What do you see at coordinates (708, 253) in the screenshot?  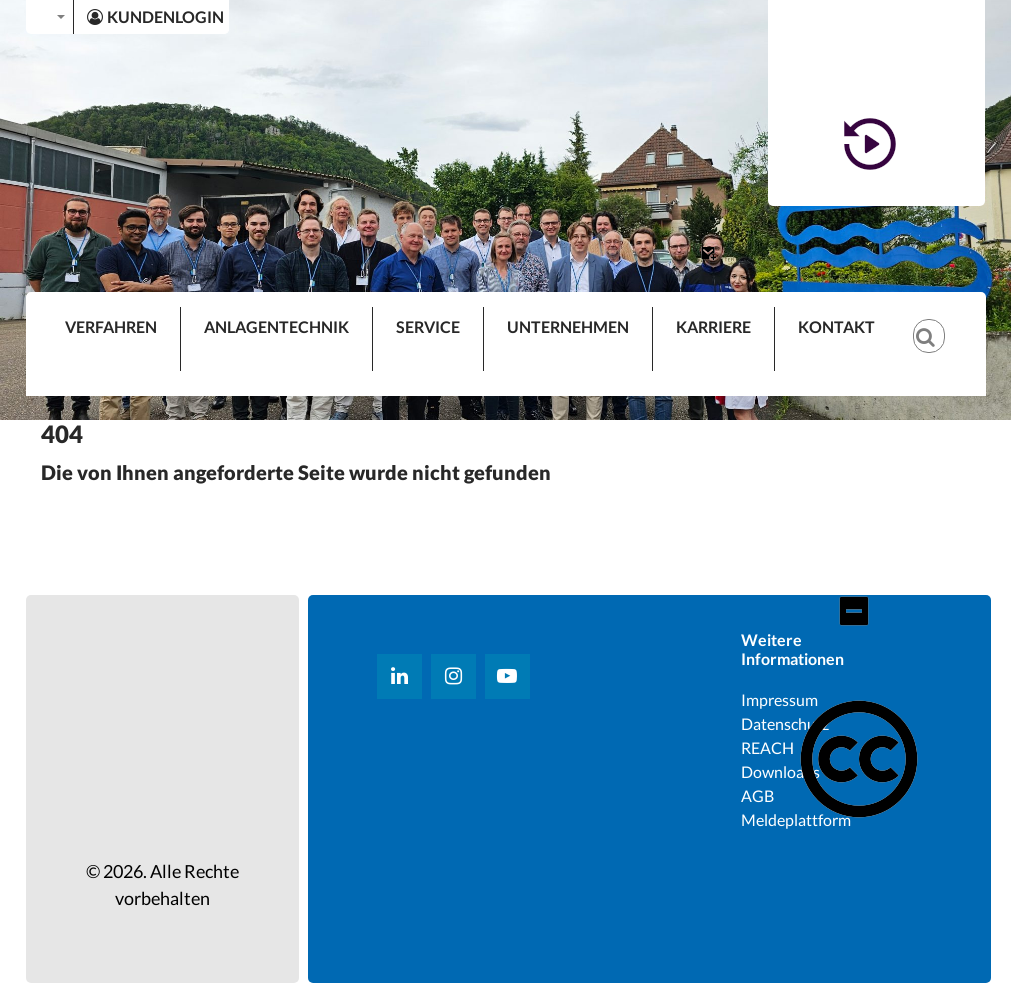 I see `compose a new email` at bounding box center [708, 253].